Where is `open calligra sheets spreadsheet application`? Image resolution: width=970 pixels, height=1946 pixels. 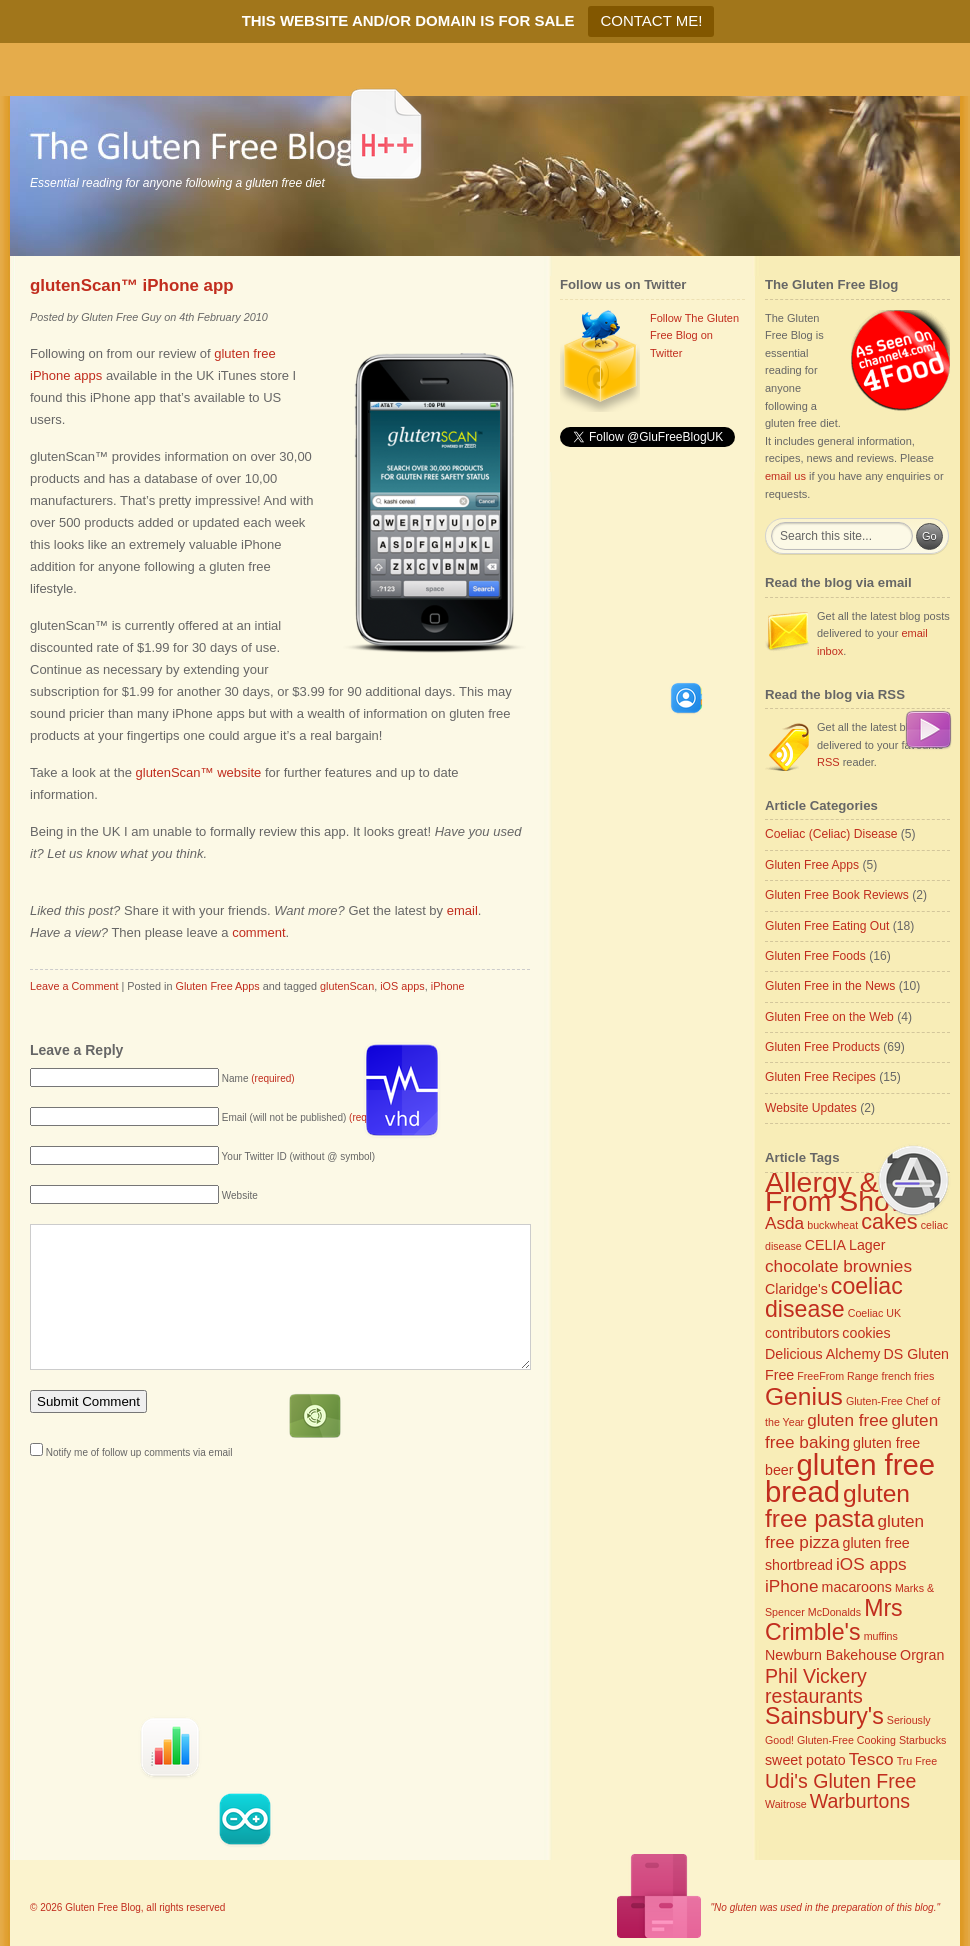
open calligra sheets spreadsheet application is located at coordinates (170, 1747).